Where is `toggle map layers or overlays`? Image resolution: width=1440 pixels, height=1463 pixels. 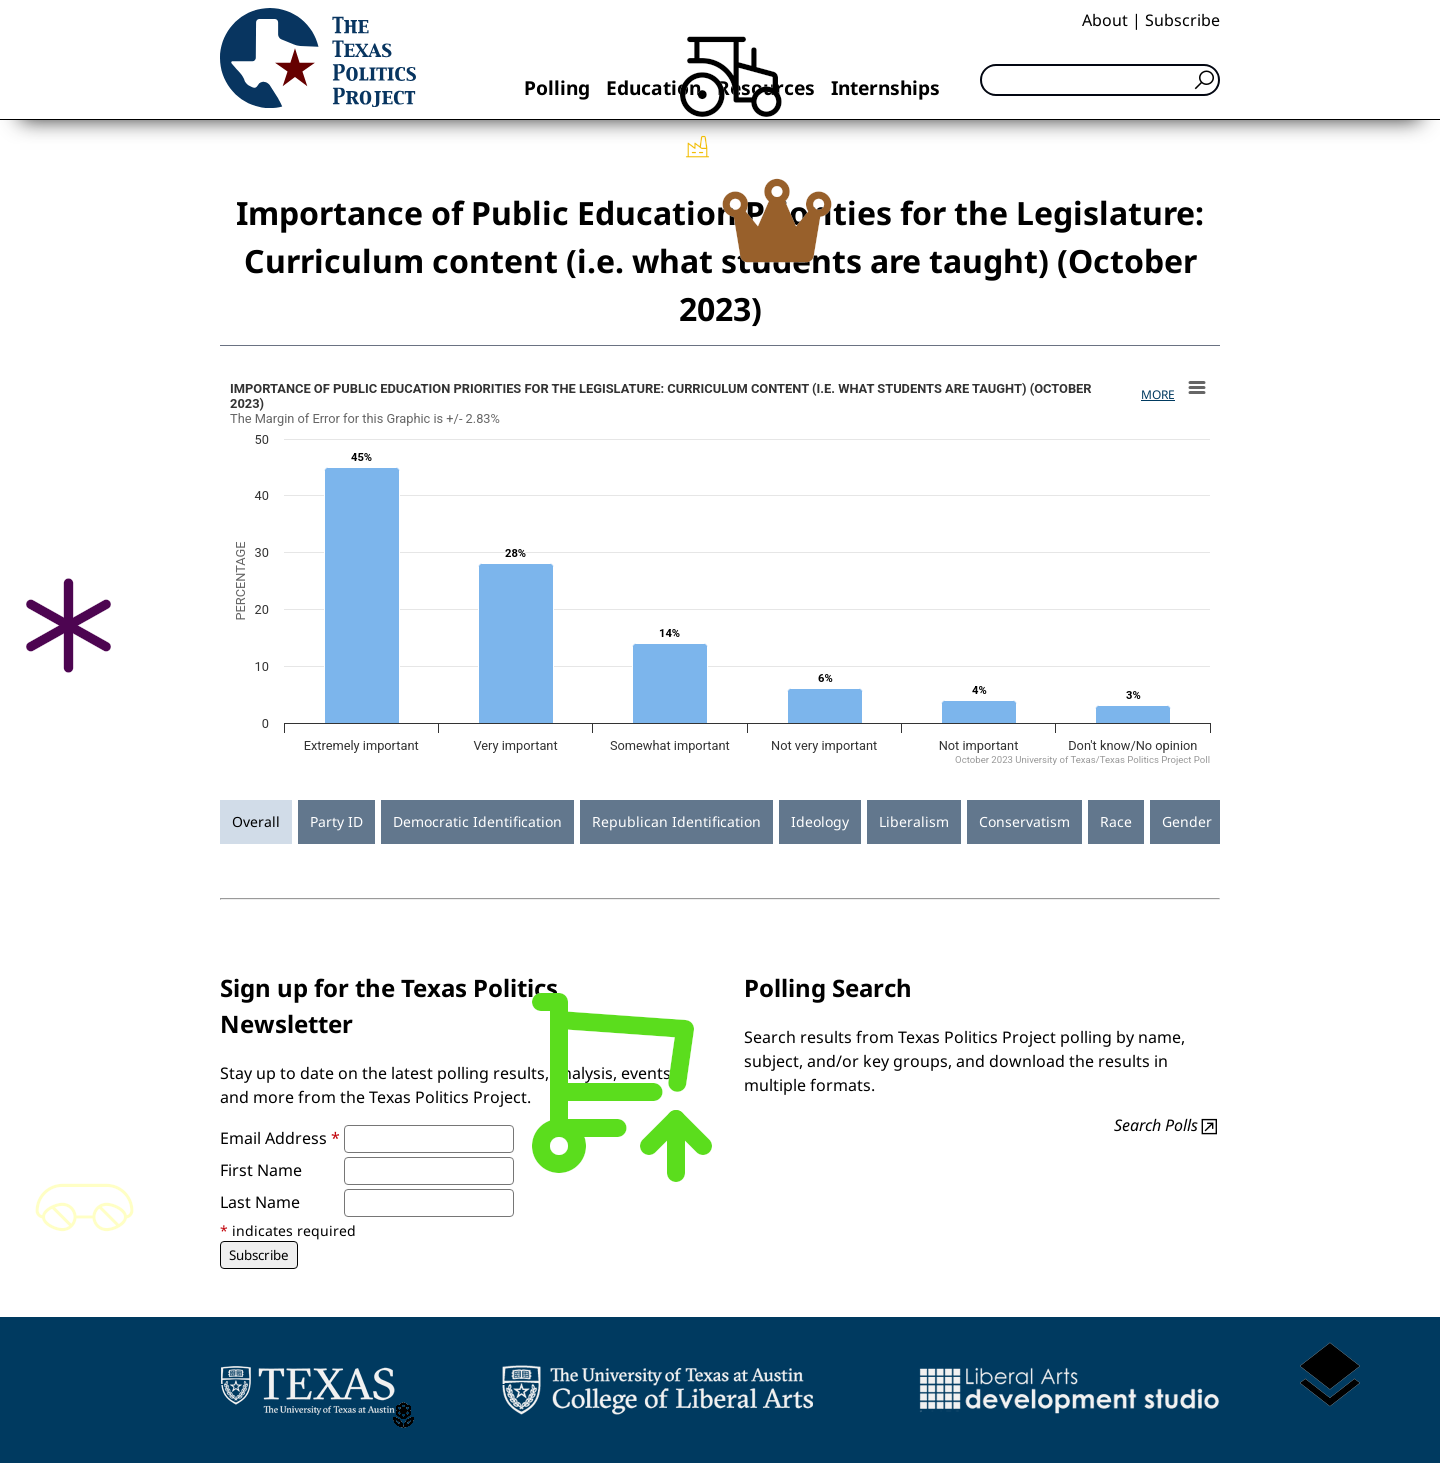 toggle map layers or overlays is located at coordinates (1330, 1376).